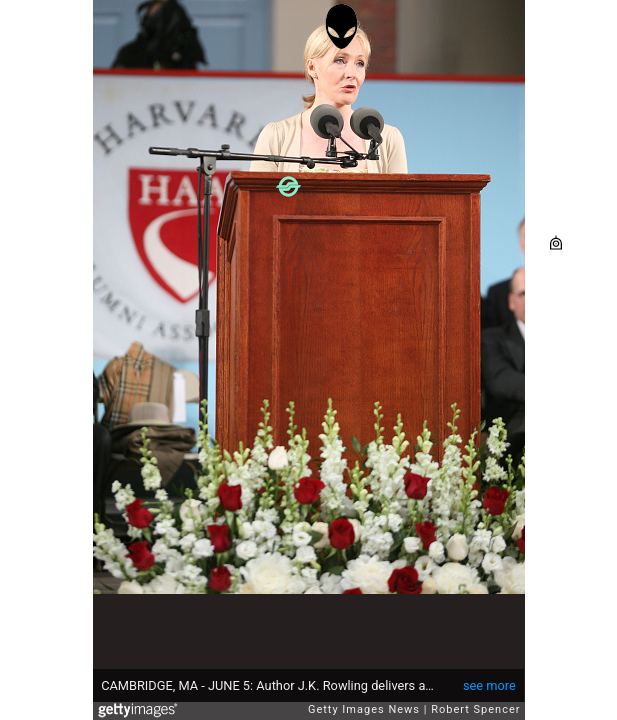 The height and width of the screenshot is (720, 617). What do you see at coordinates (341, 26) in the screenshot?
I see `Alienware brand logo` at bounding box center [341, 26].